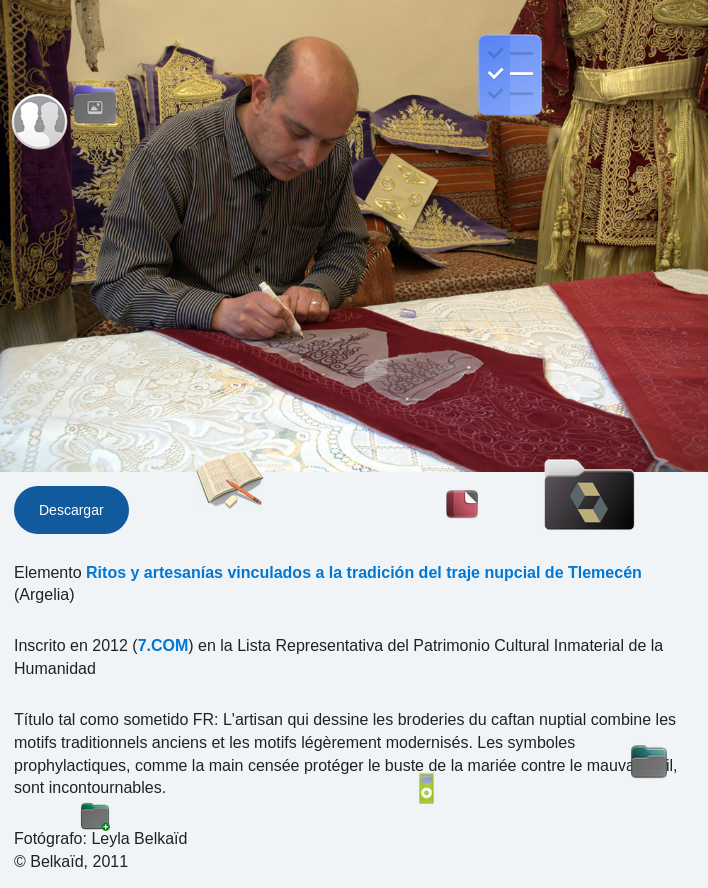  I want to click on indicates a valid drop target for moving files into this folder, so click(649, 761).